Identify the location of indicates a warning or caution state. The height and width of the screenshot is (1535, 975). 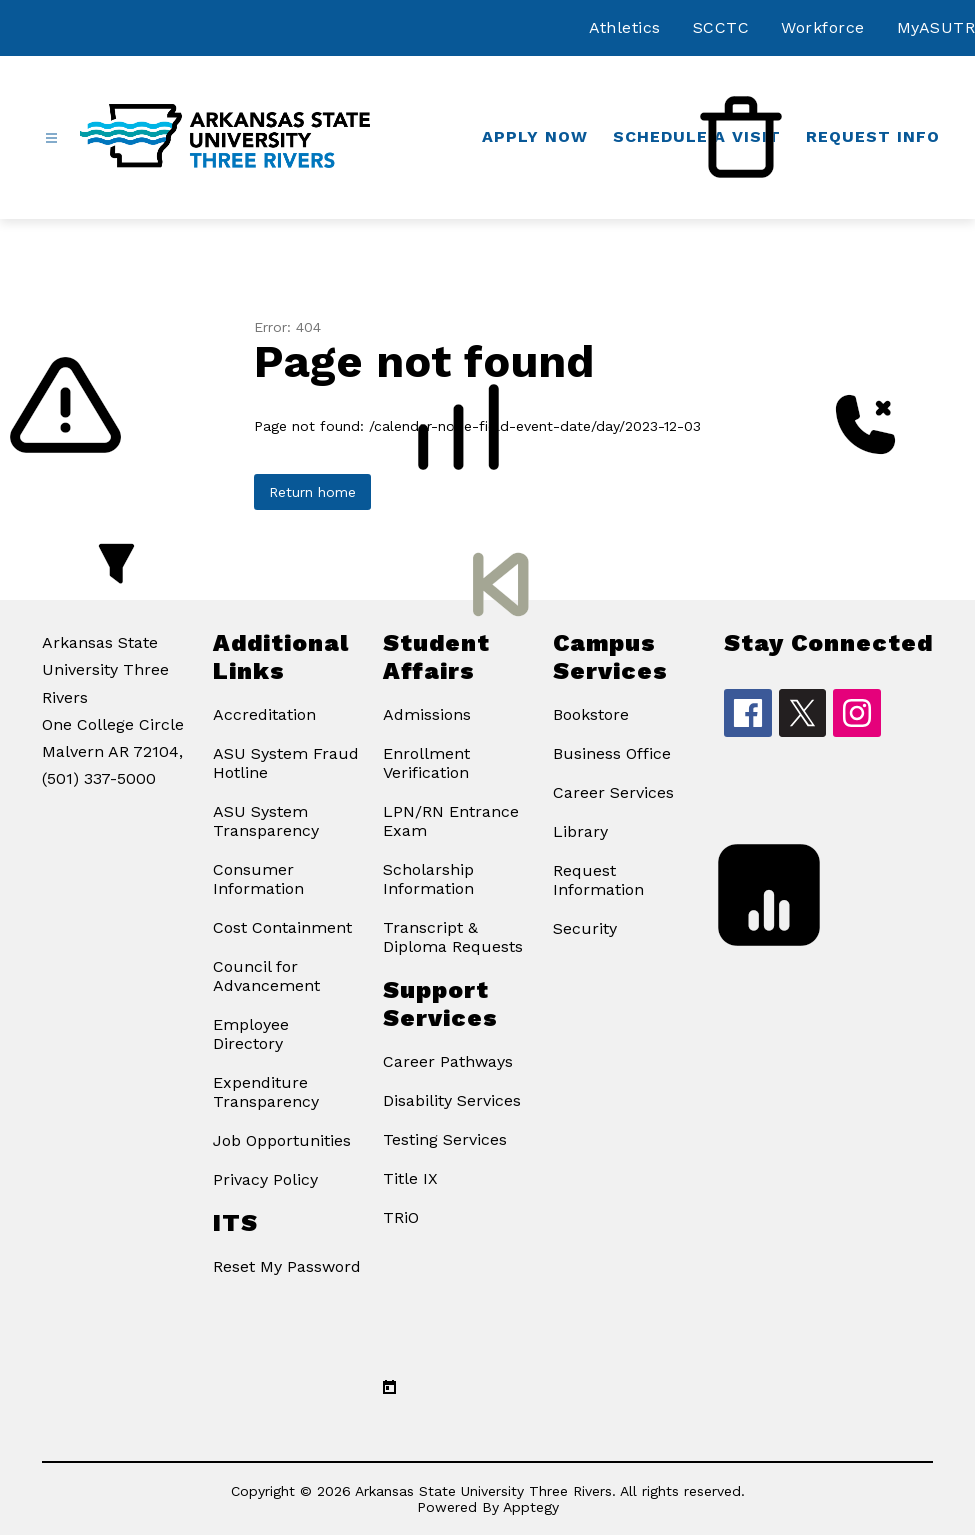
(65, 407).